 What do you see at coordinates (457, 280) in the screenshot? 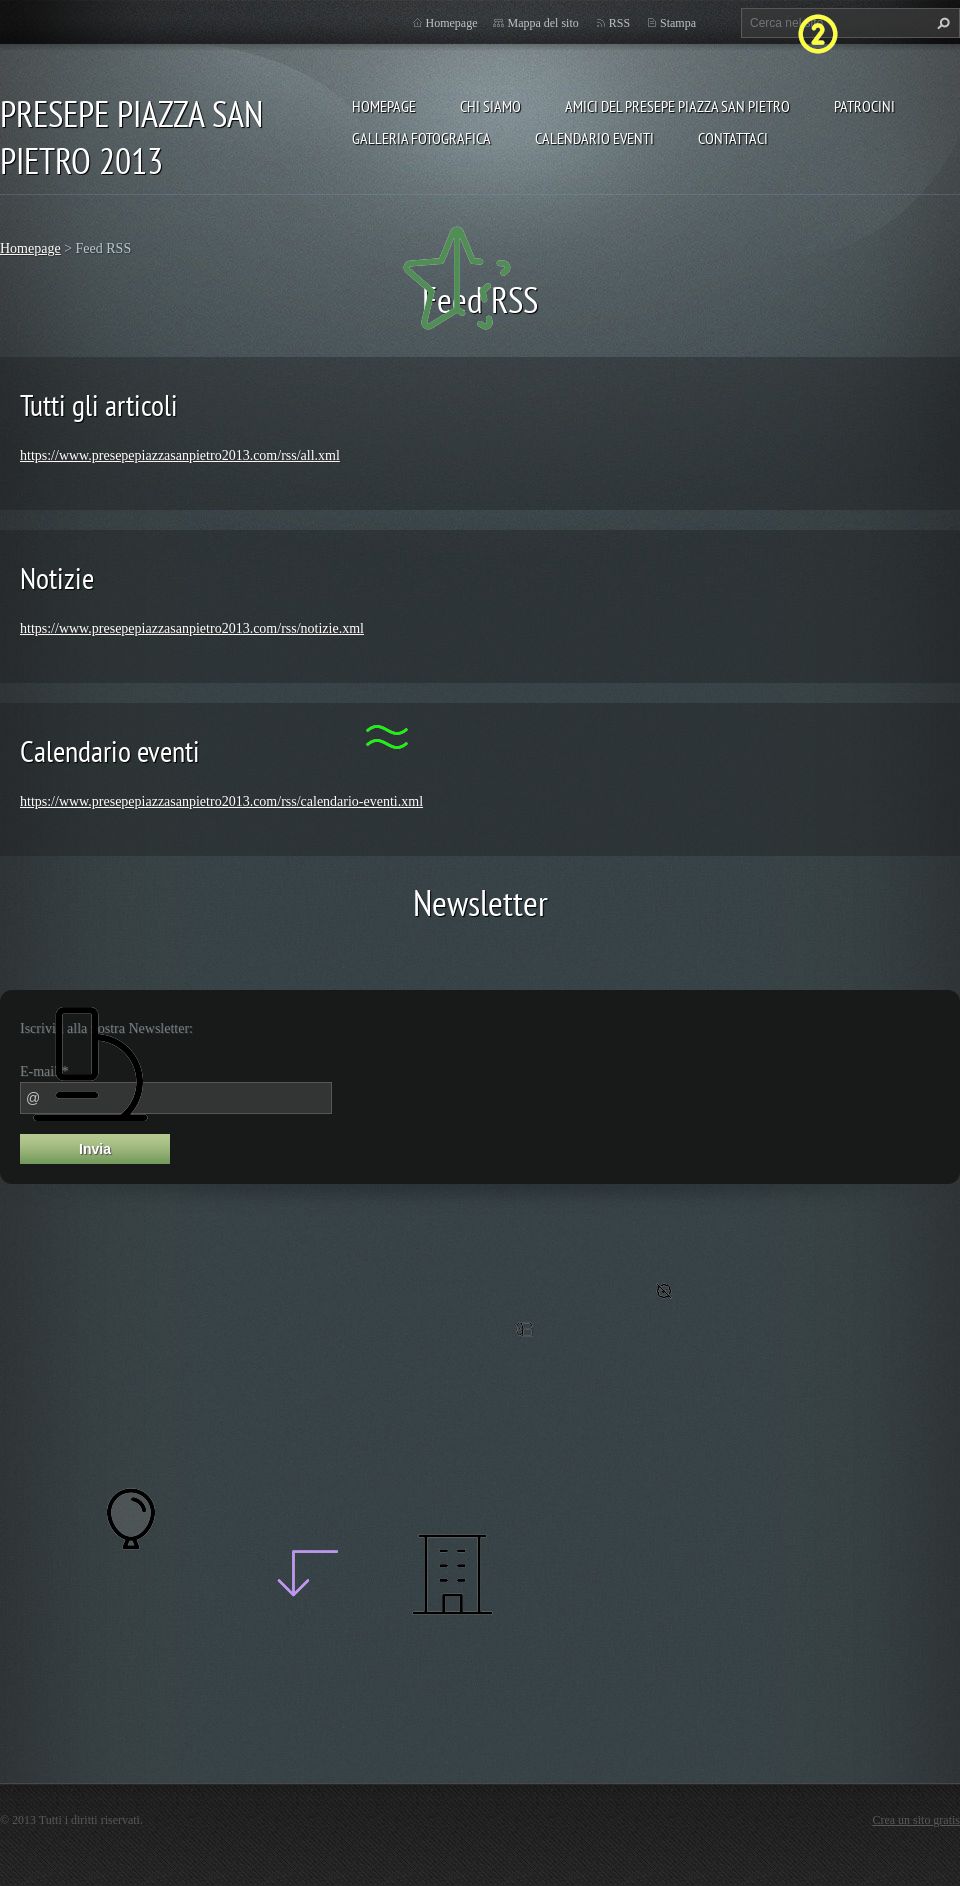
I see `partial rating indicator` at bounding box center [457, 280].